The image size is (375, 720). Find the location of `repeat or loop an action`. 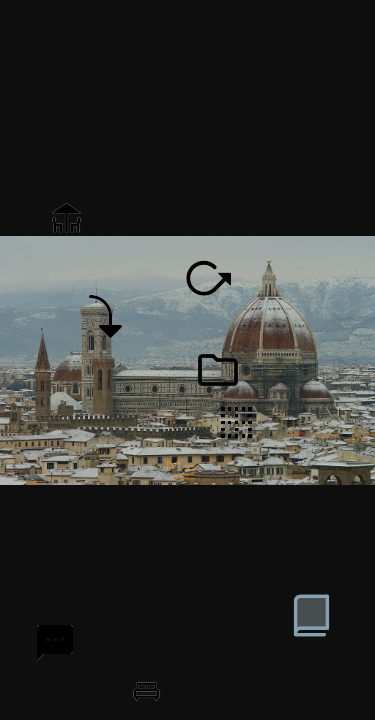

repeat or loop an action is located at coordinates (208, 275).